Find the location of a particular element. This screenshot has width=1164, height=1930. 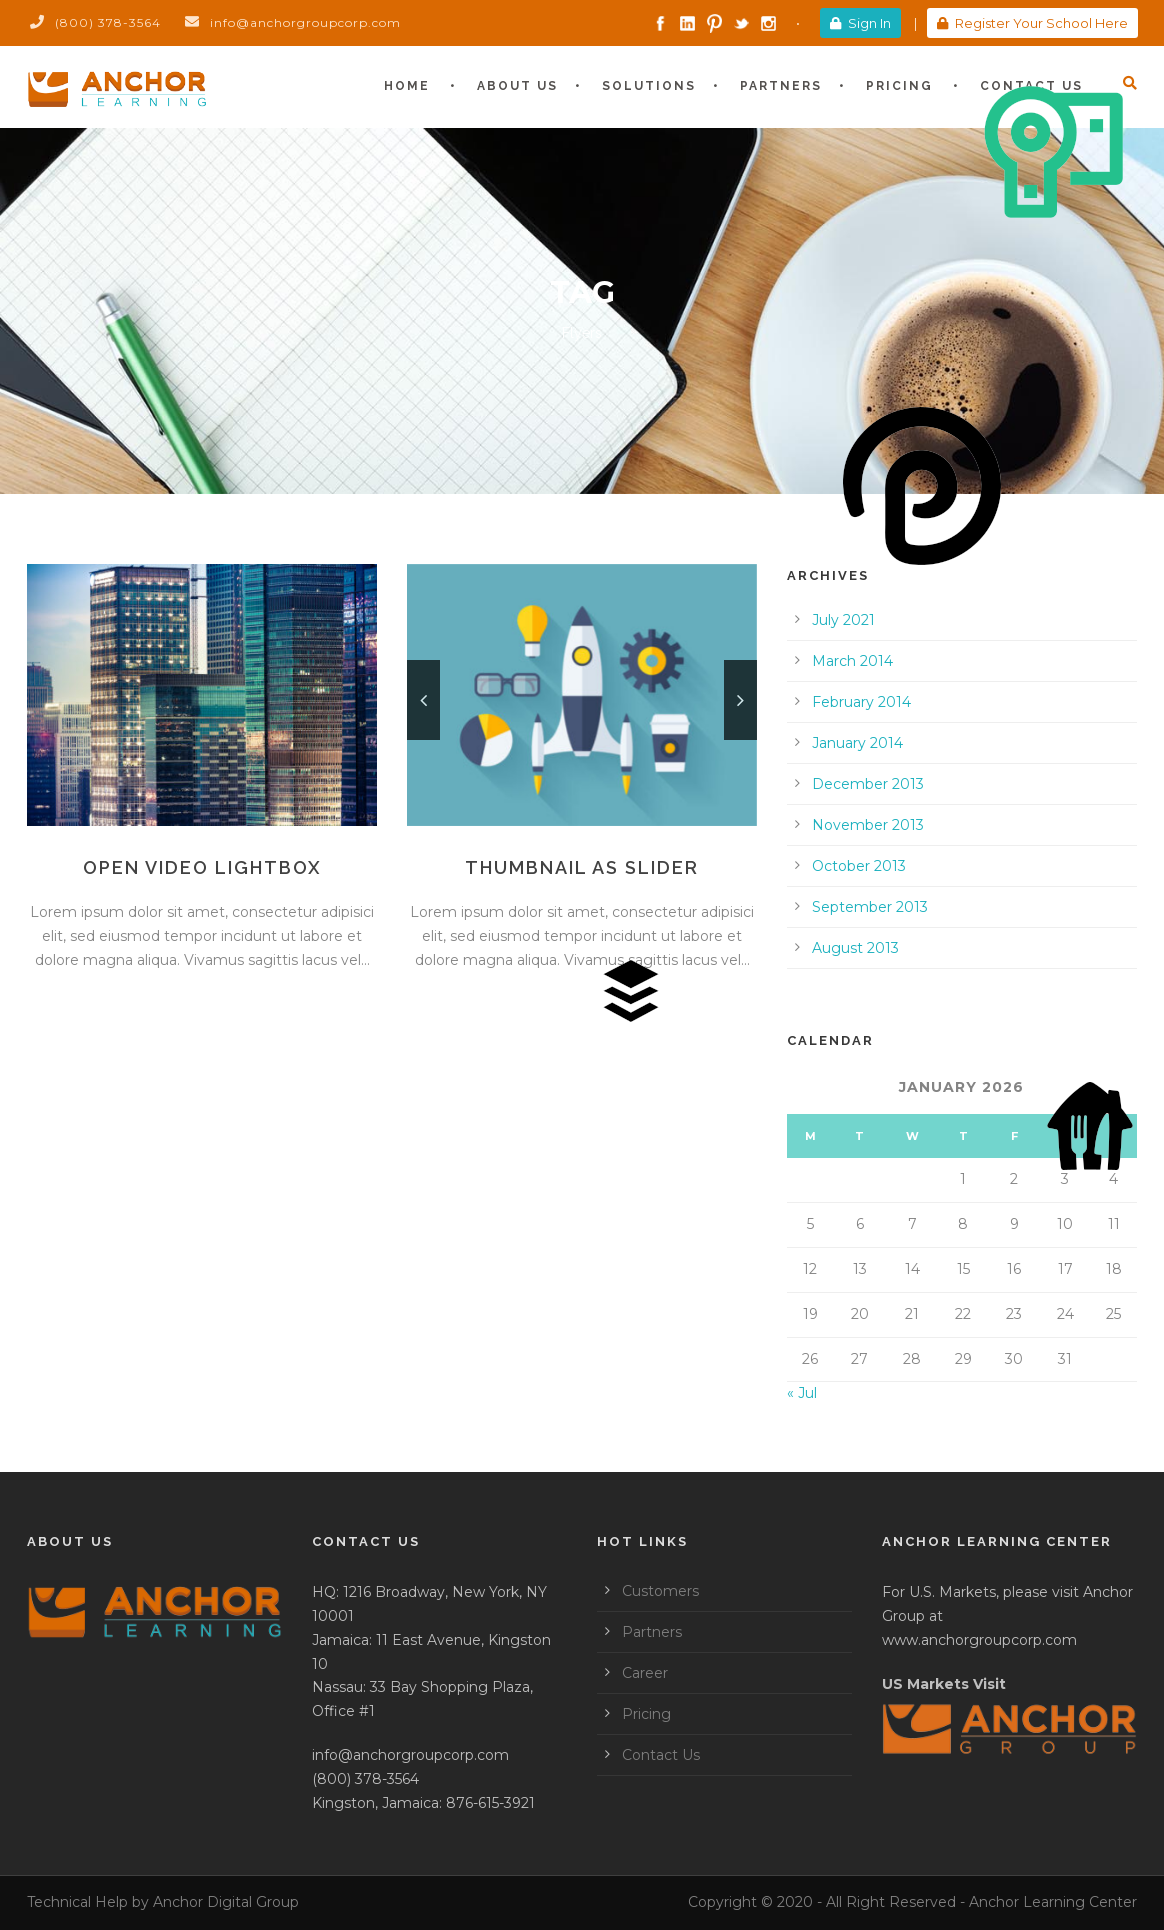

processwire CMS logo is located at coordinates (922, 486).